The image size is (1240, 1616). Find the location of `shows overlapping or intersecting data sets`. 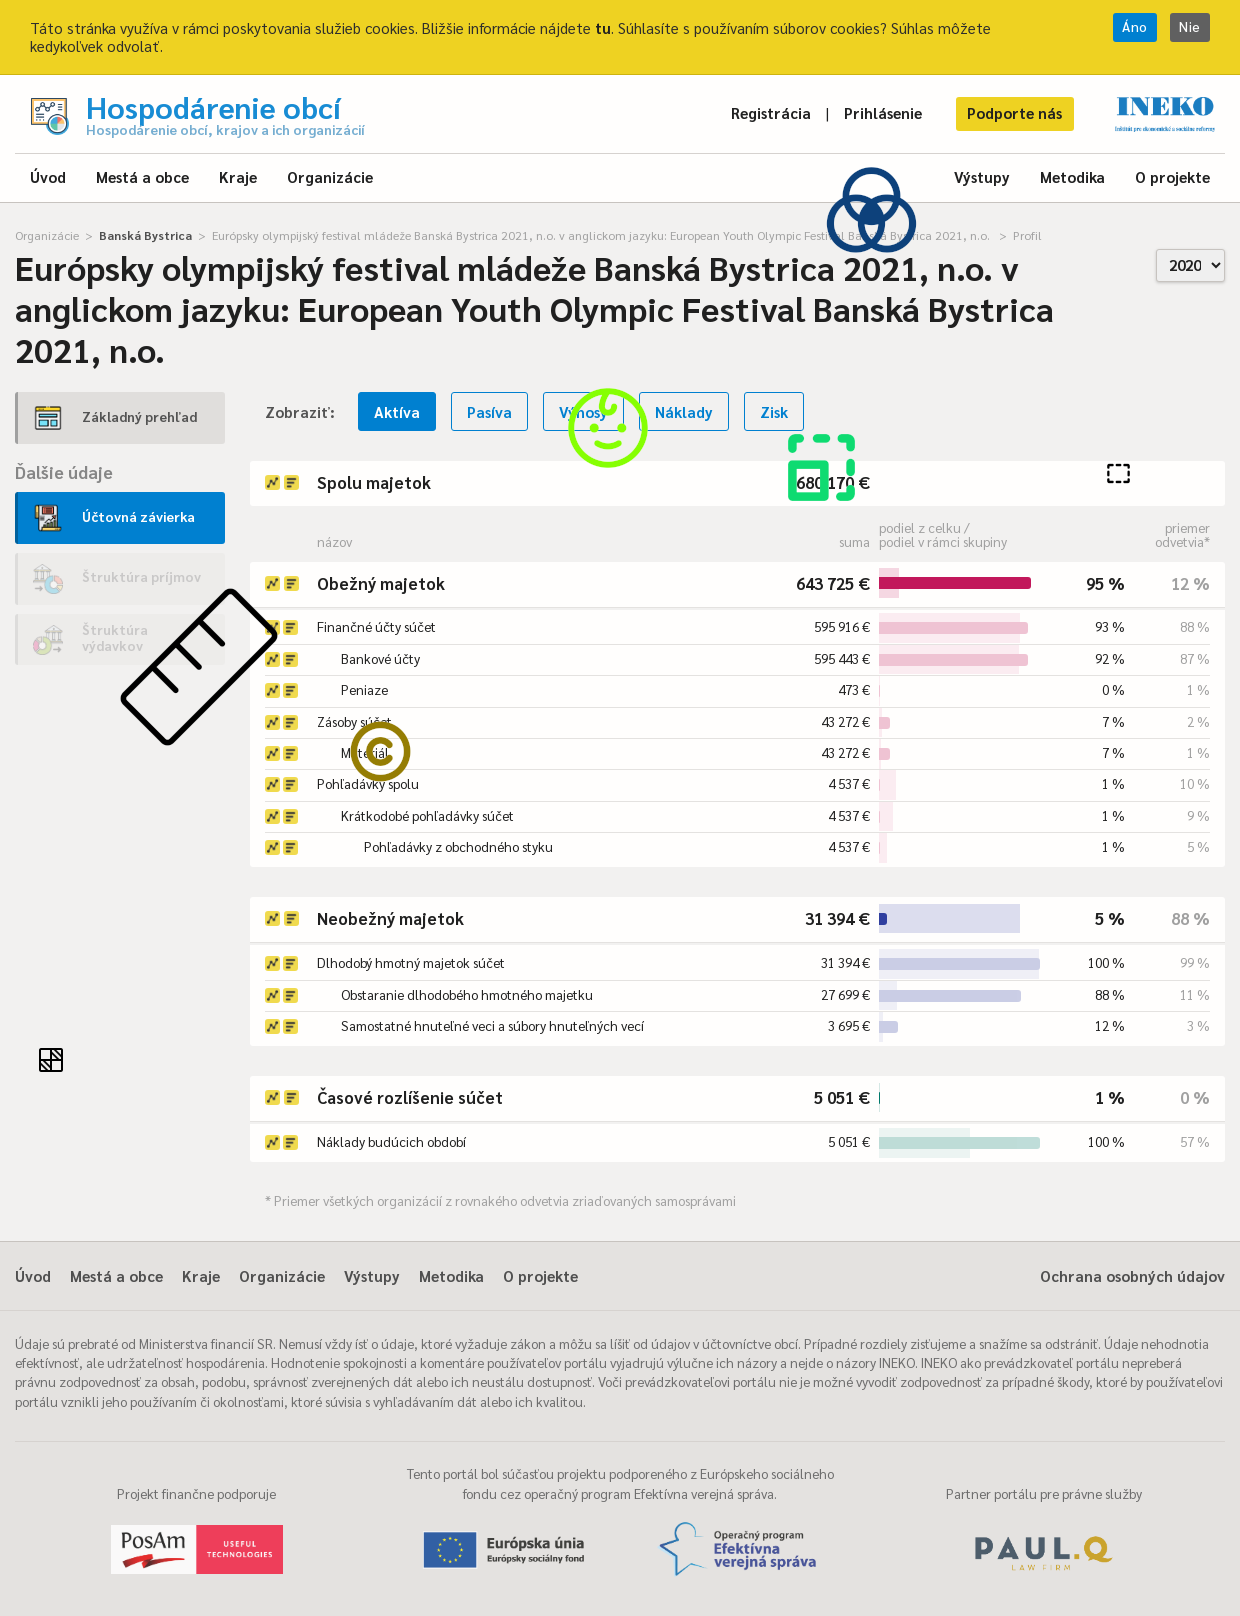

shows overlapping or intersecting data sets is located at coordinates (871, 211).